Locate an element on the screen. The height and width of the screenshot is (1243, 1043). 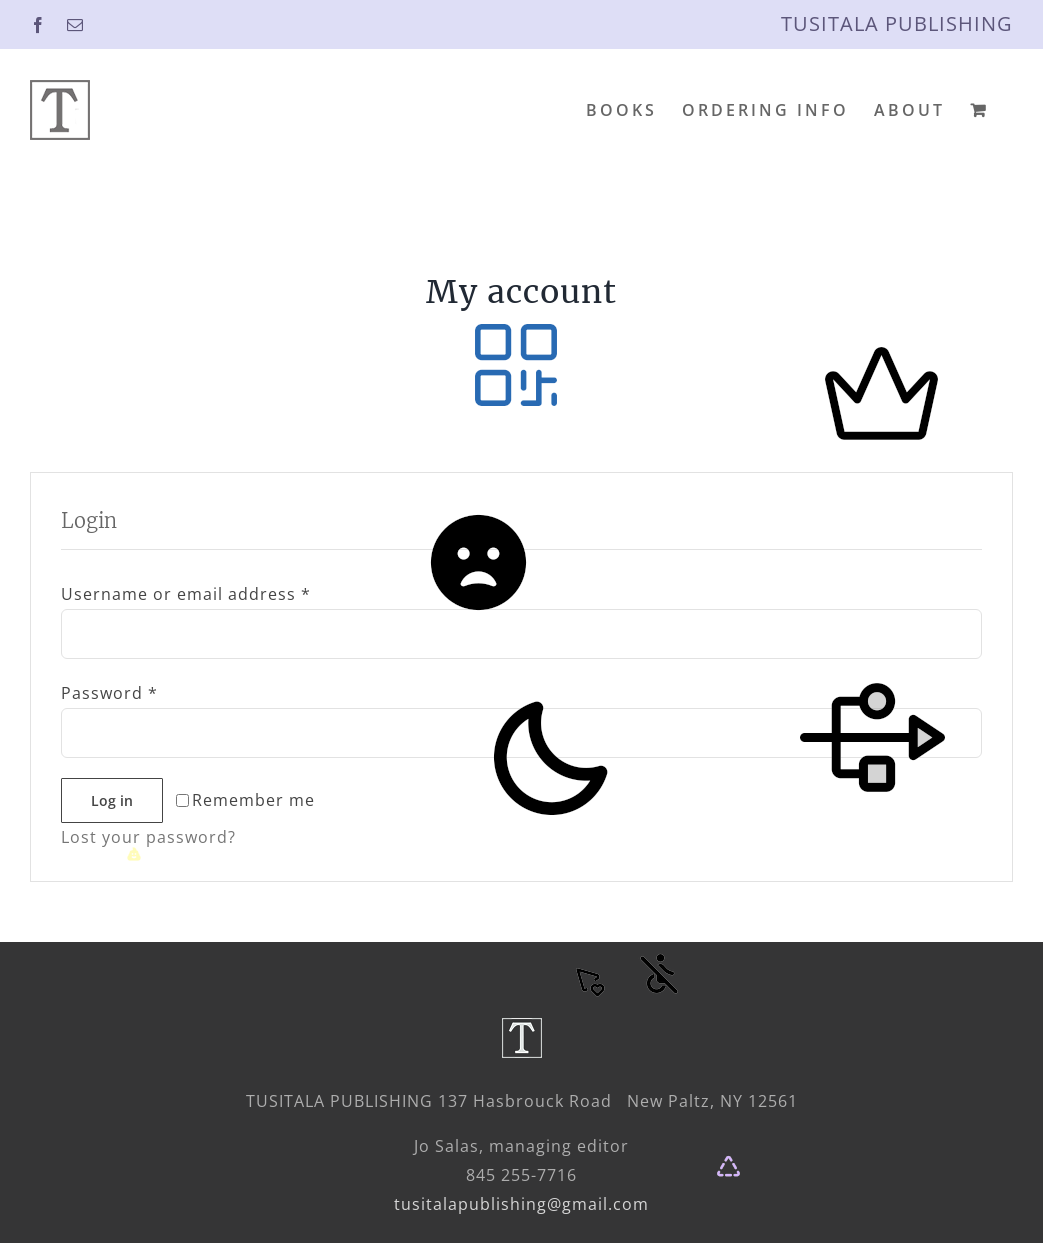
scan a qr code is located at coordinates (516, 365).